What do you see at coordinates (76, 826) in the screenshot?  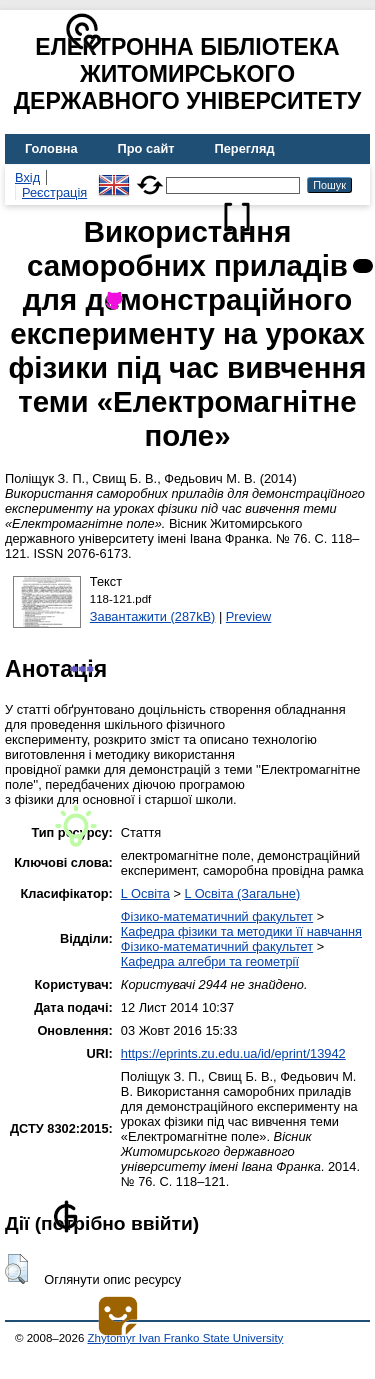 I see `view tips or suggestions` at bounding box center [76, 826].